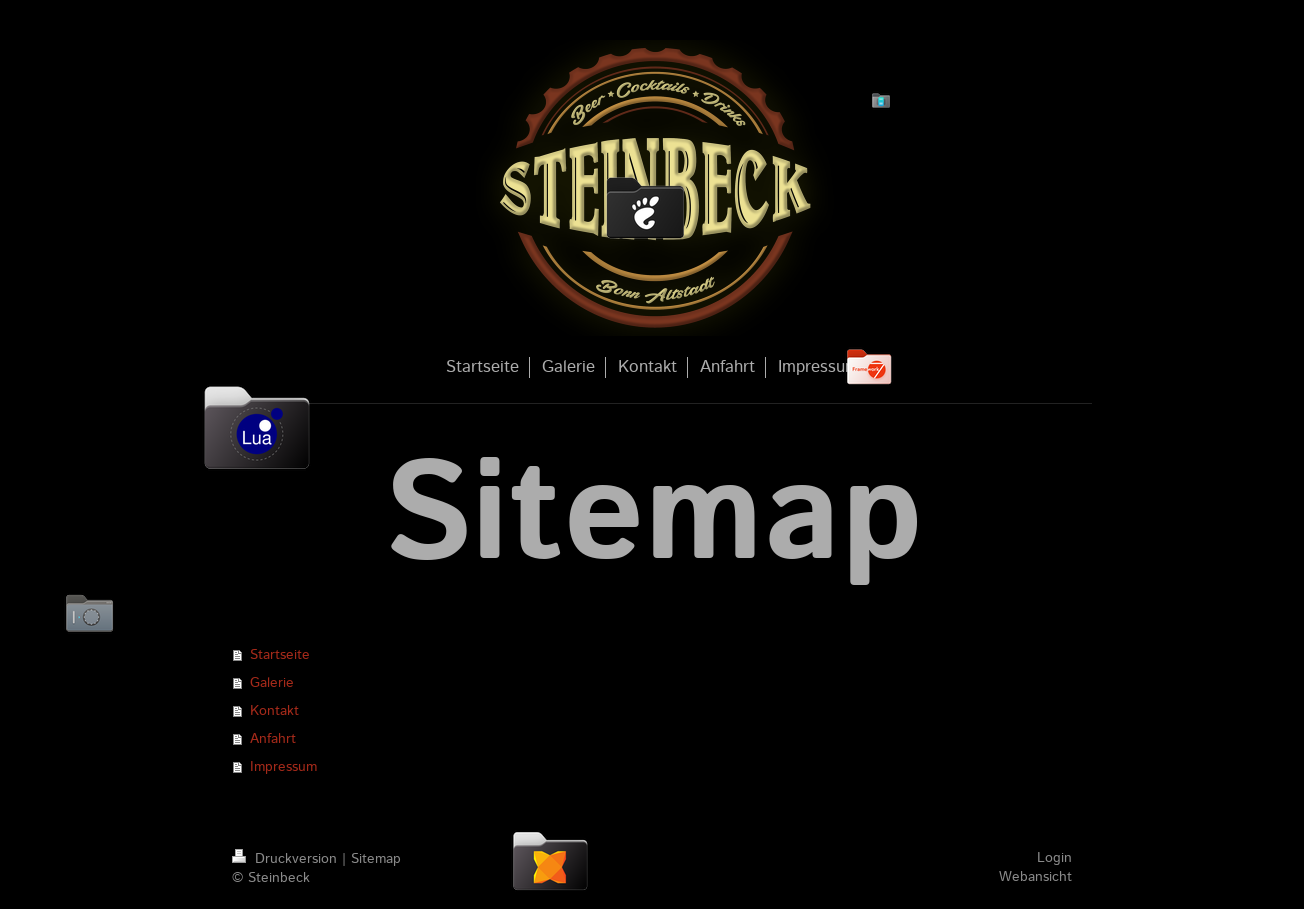 The height and width of the screenshot is (909, 1304). Describe the element at coordinates (869, 368) in the screenshot. I see `open framework7 project folder` at that location.